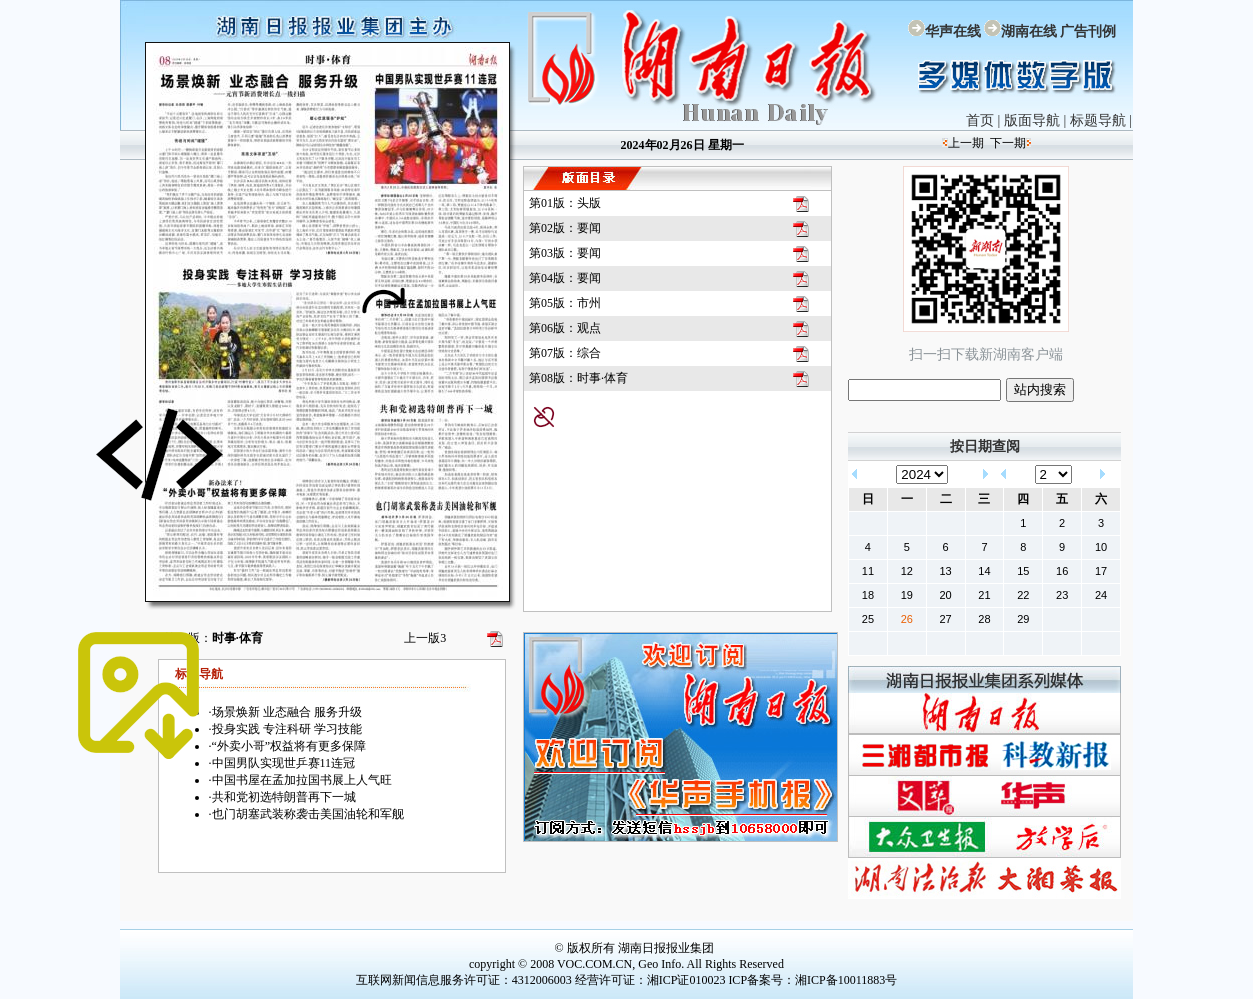 The height and width of the screenshot is (999, 1253). I want to click on indicates item contains no beans or is bean-free, so click(544, 417).